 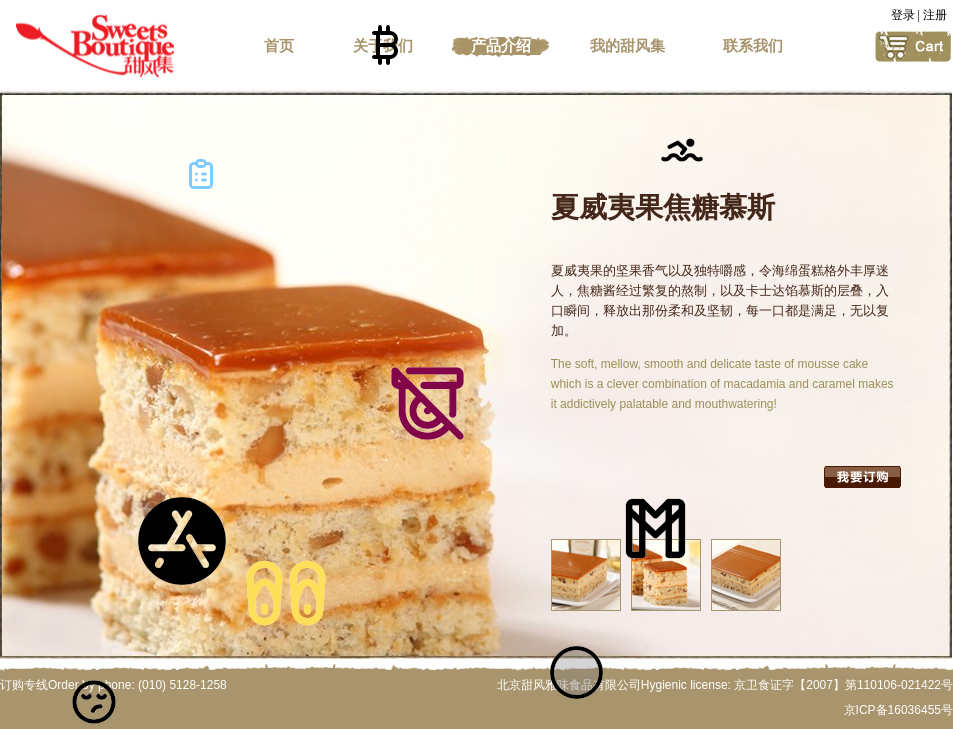 What do you see at coordinates (655, 528) in the screenshot?
I see `open Gmail app` at bounding box center [655, 528].